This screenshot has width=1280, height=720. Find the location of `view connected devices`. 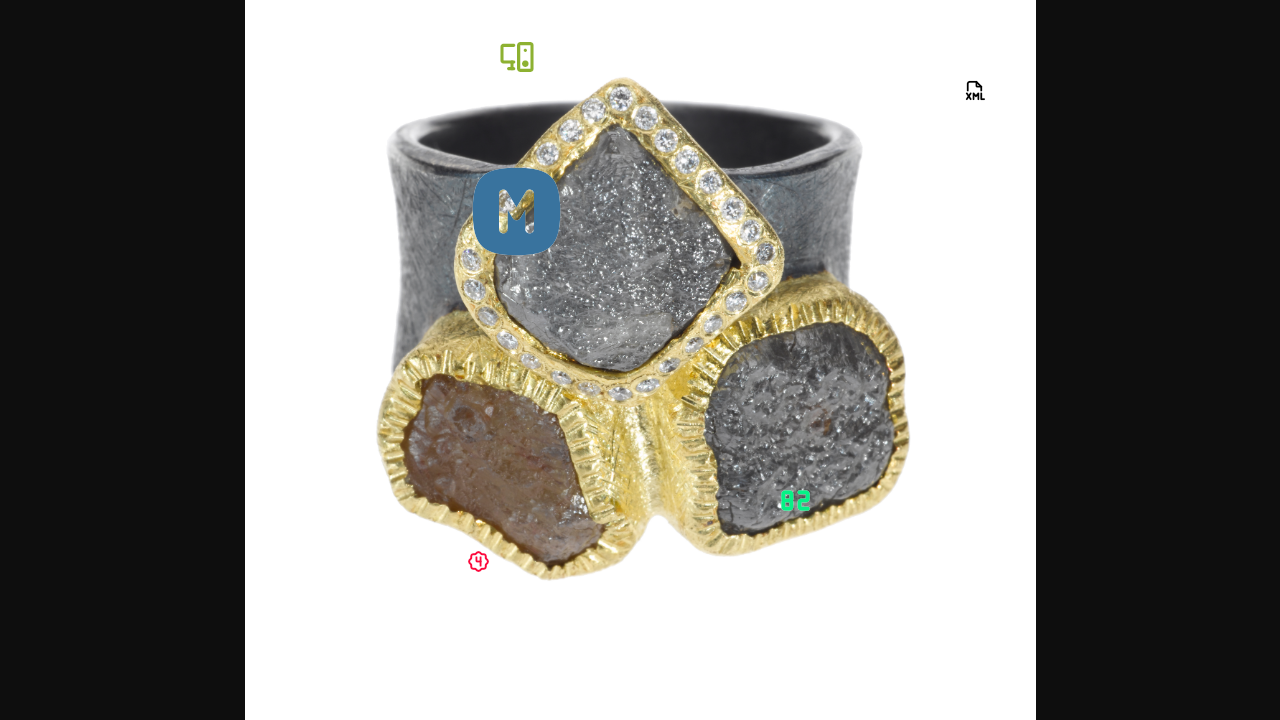

view connected devices is located at coordinates (517, 57).